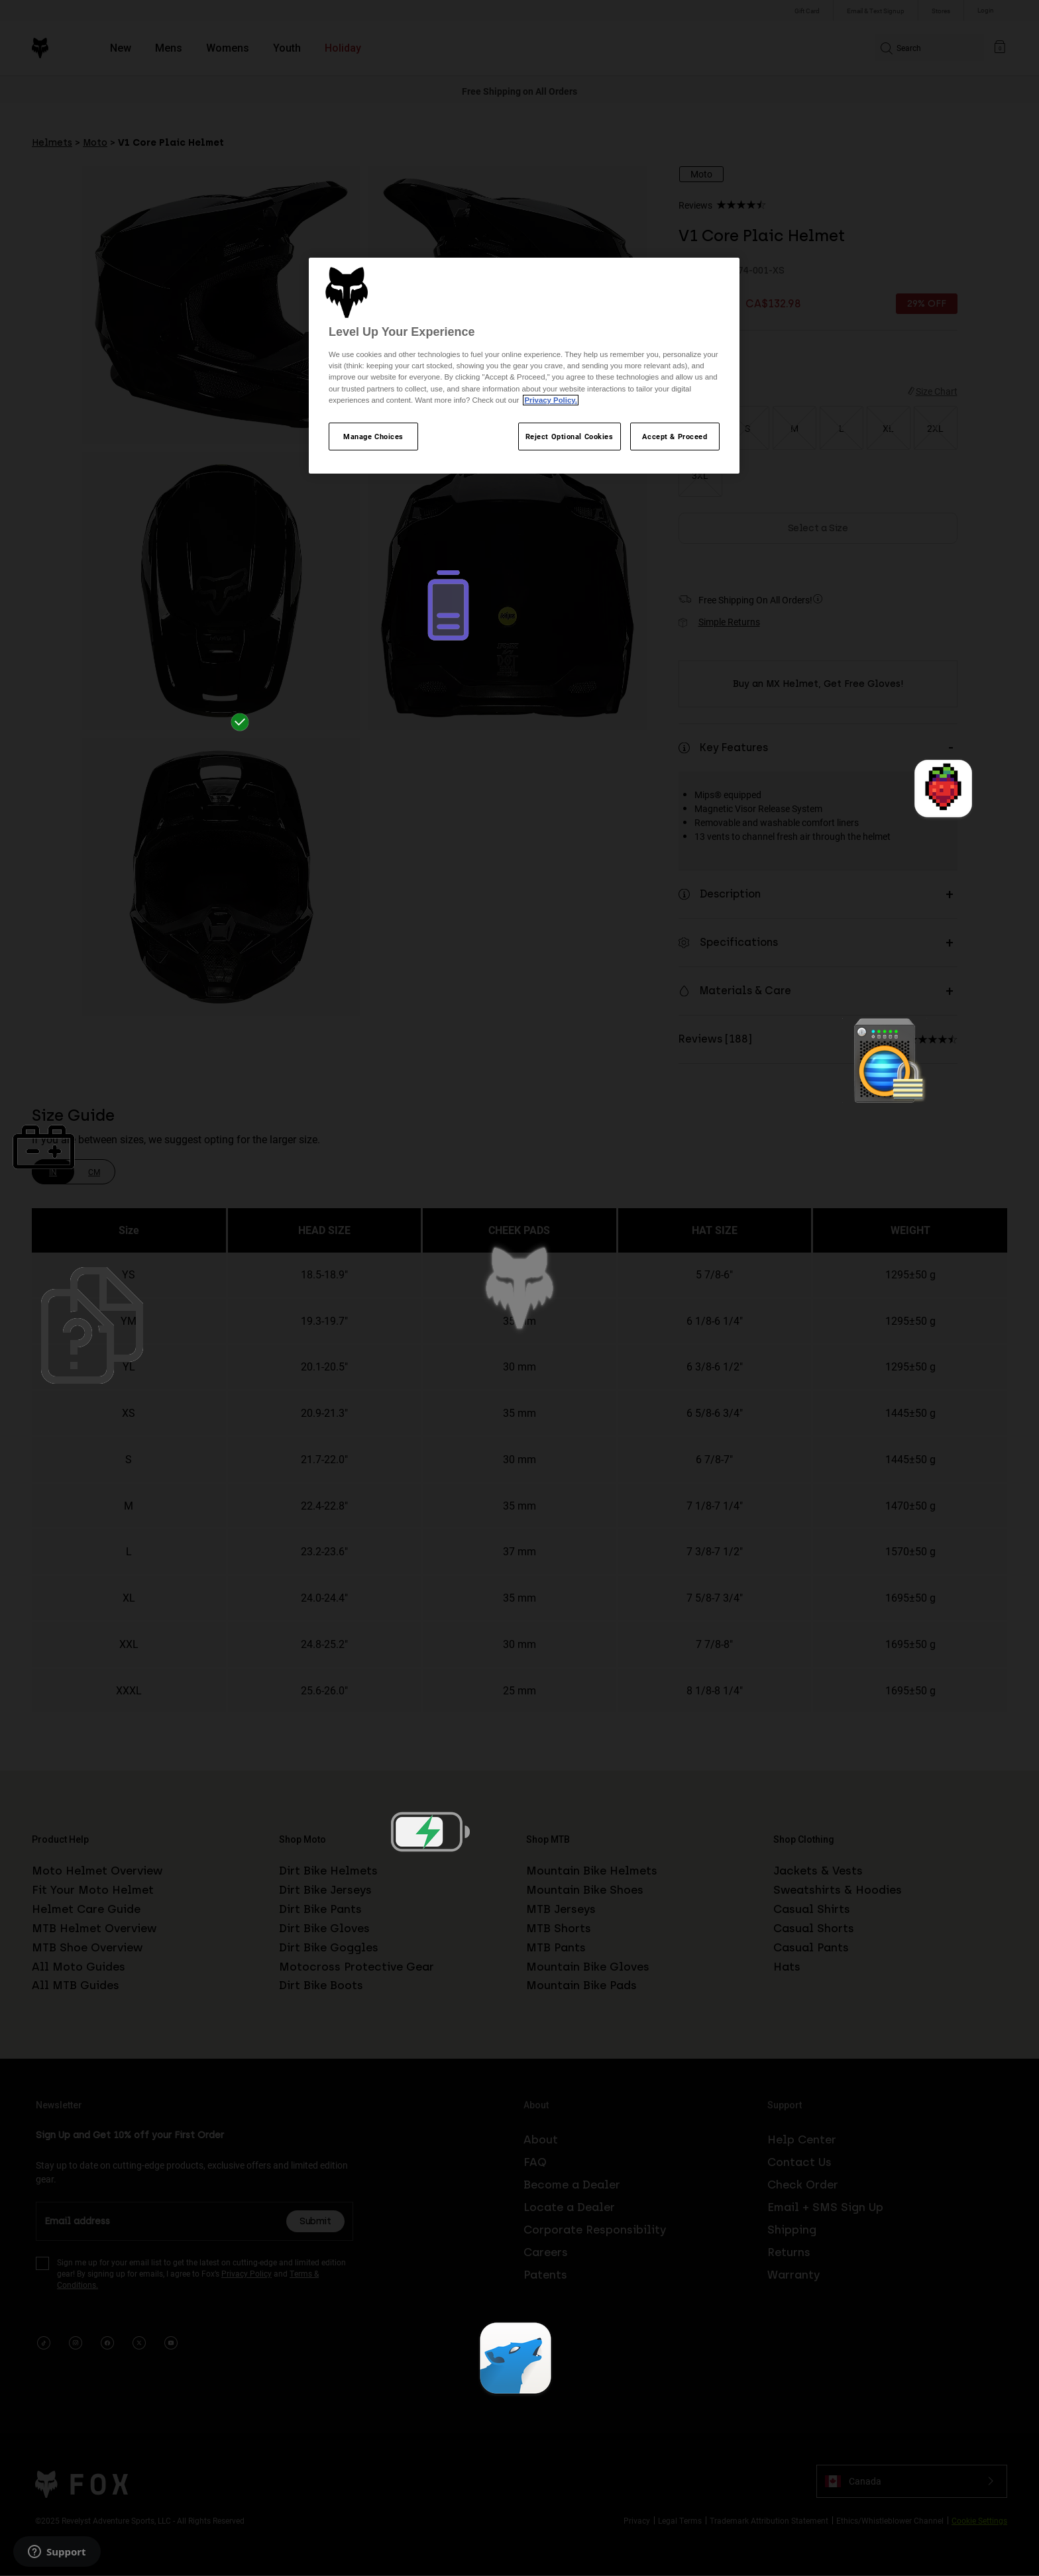  What do you see at coordinates (430, 1831) in the screenshot?
I see `indicates battery is charging at 70% capacity` at bounding box center [430, 1831].